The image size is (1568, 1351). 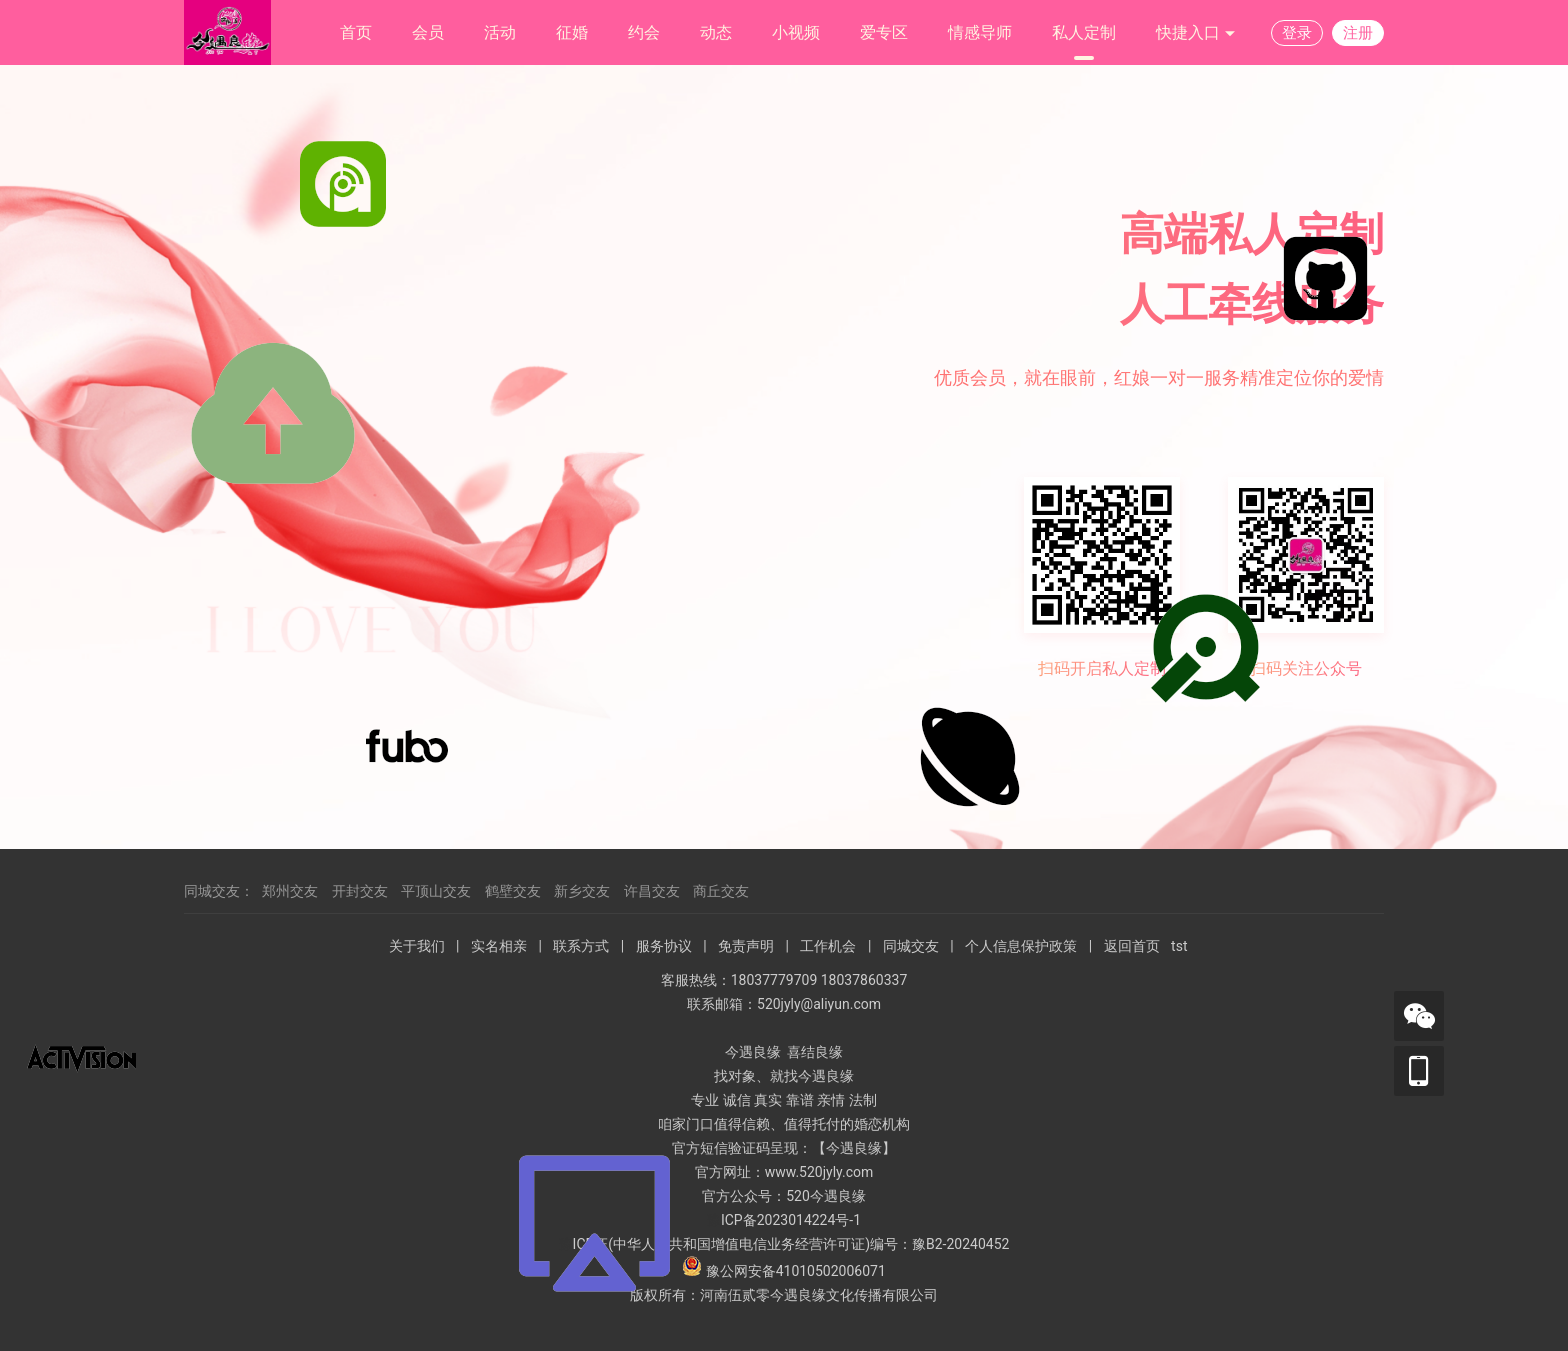 What do you see at coordinates (968, 759) in the screenshot?
I see `explore global or worldwide content` at bounding box center [968, 759].